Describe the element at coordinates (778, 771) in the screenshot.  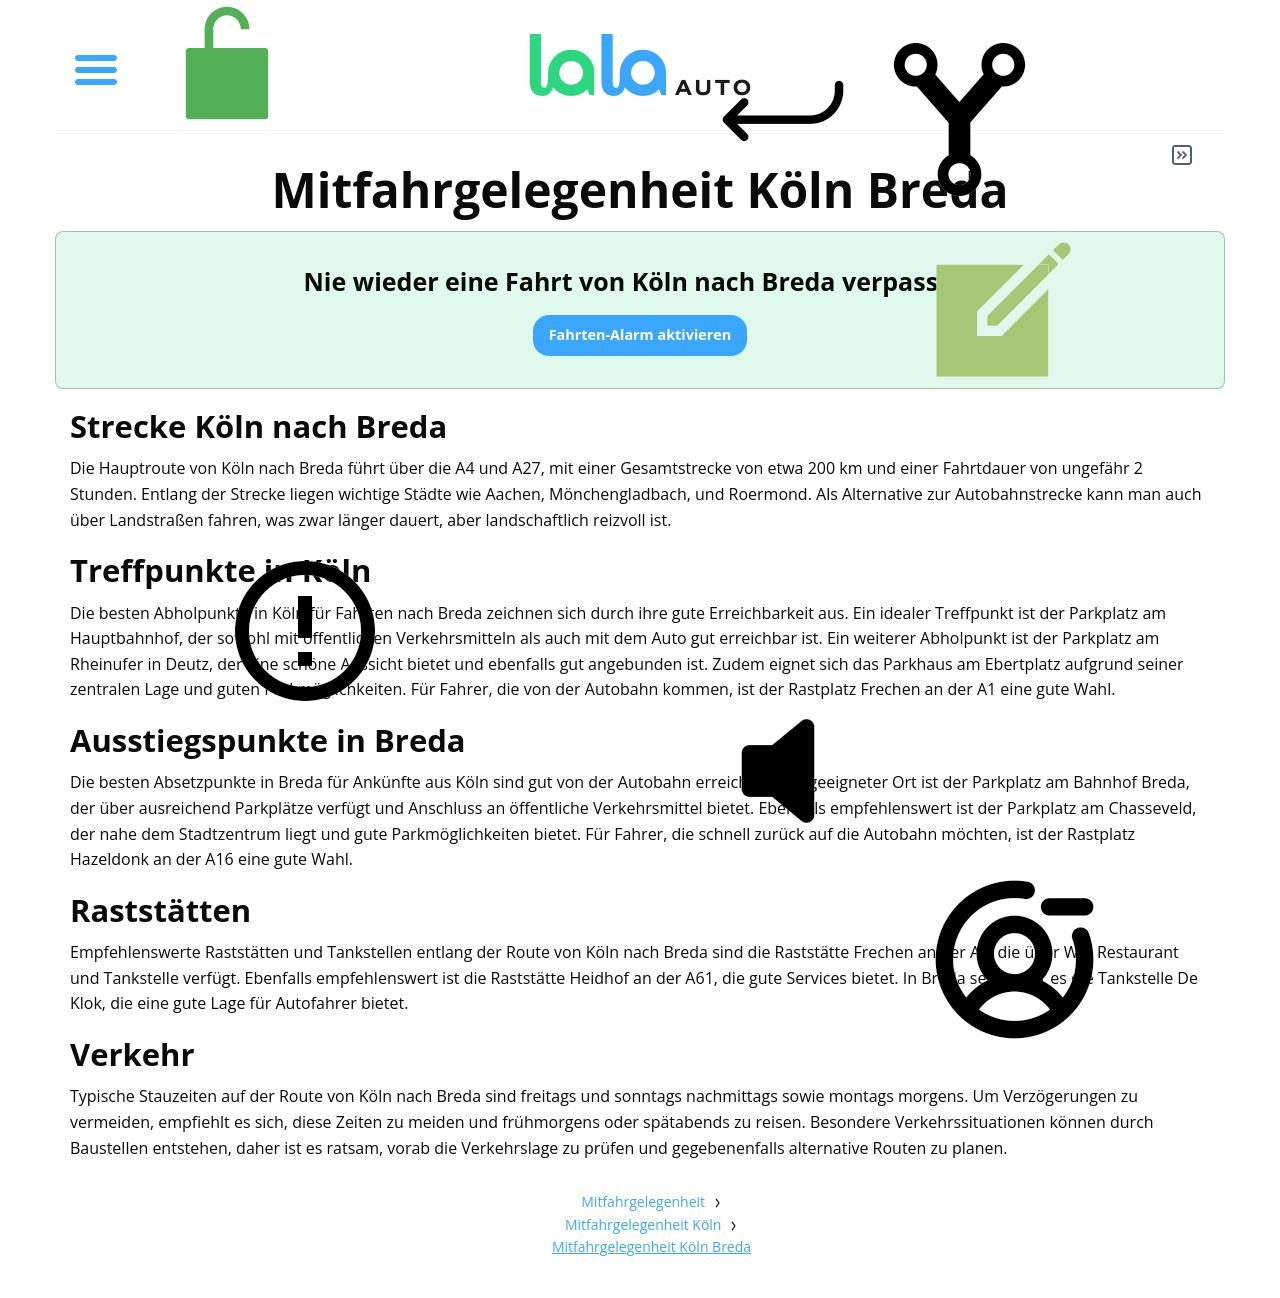
I see `mute audio or sound` at that location.